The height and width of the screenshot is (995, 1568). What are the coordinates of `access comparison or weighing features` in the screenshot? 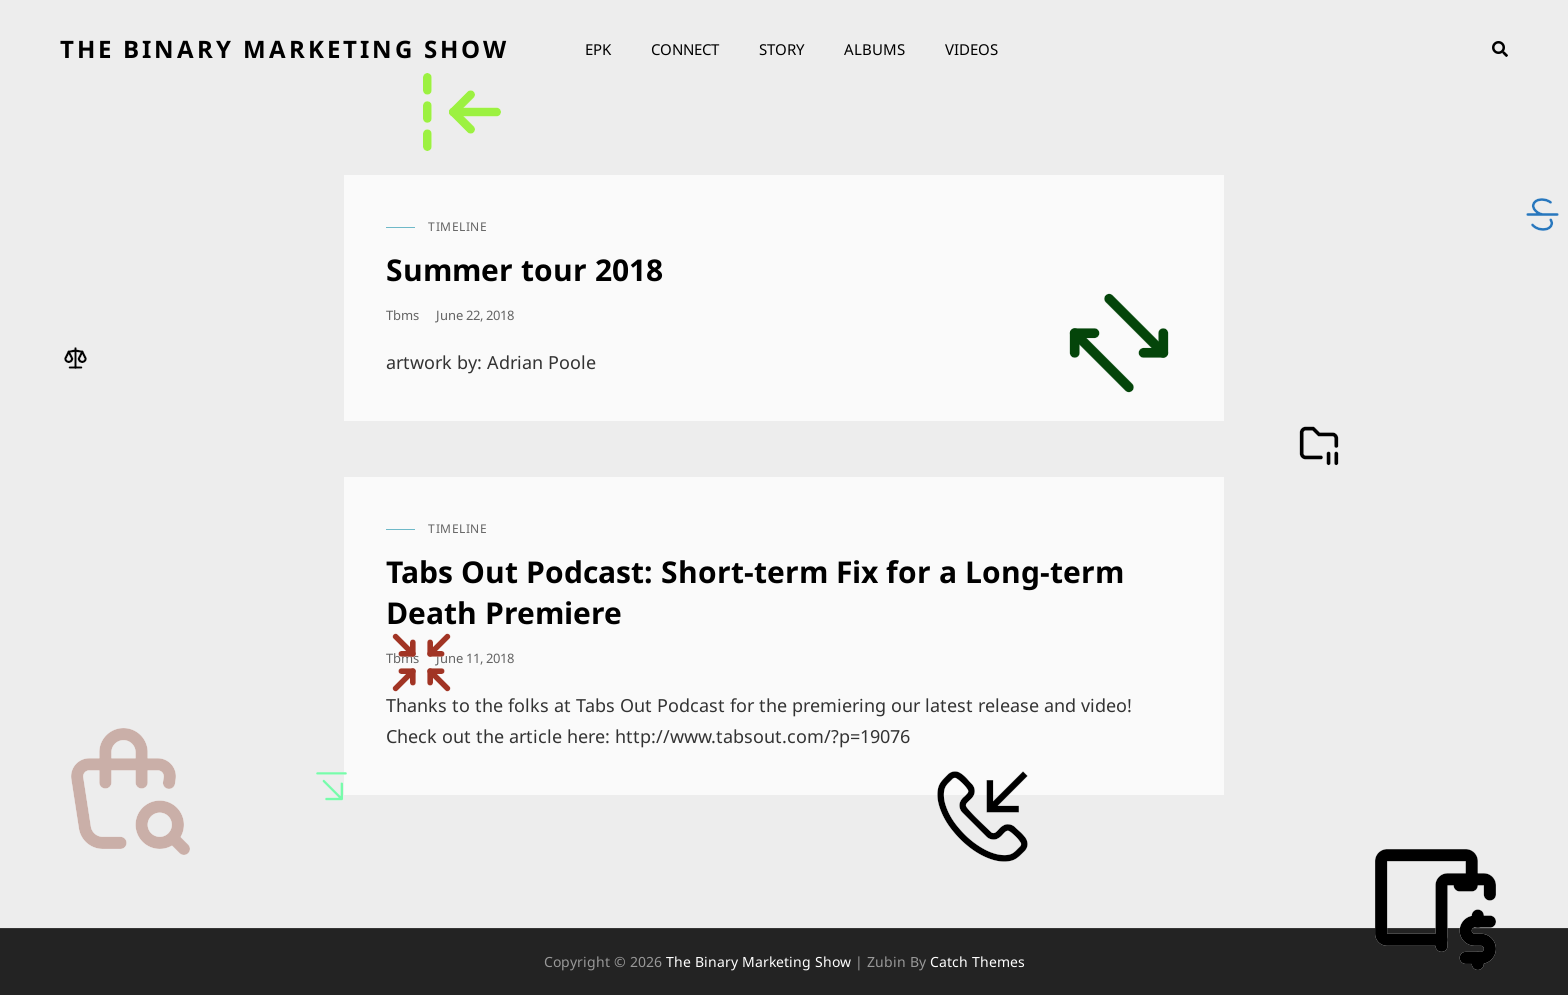 It's located at (75, 358).